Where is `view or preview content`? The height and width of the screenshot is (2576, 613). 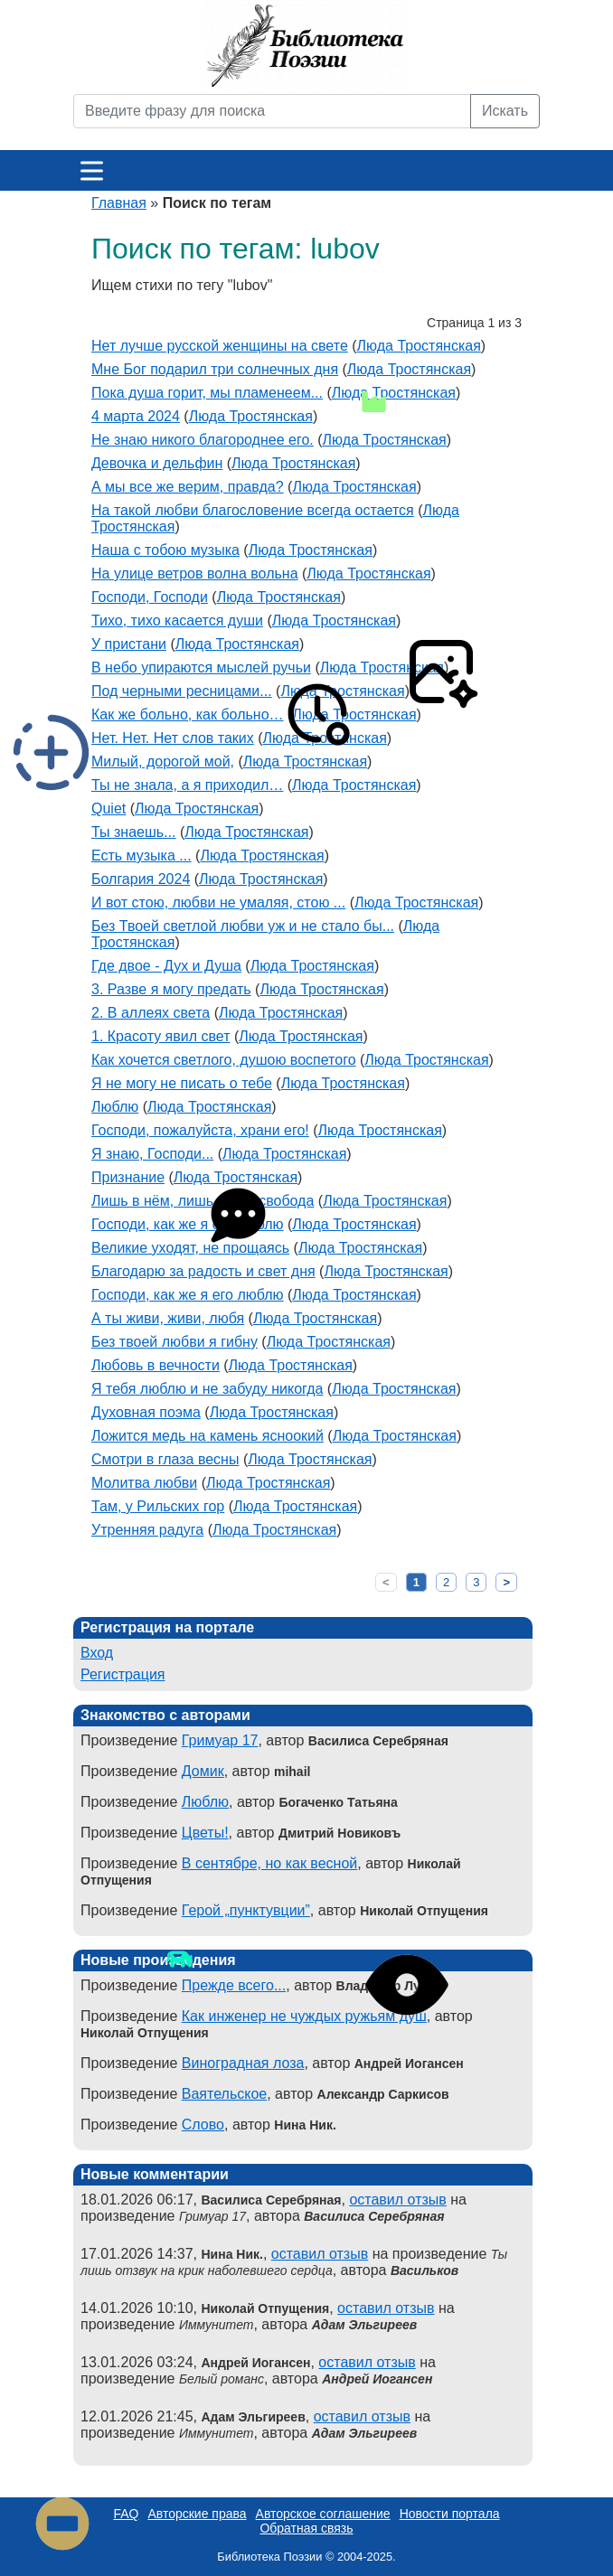
view or preview content is located at coordinates (407, 1985).